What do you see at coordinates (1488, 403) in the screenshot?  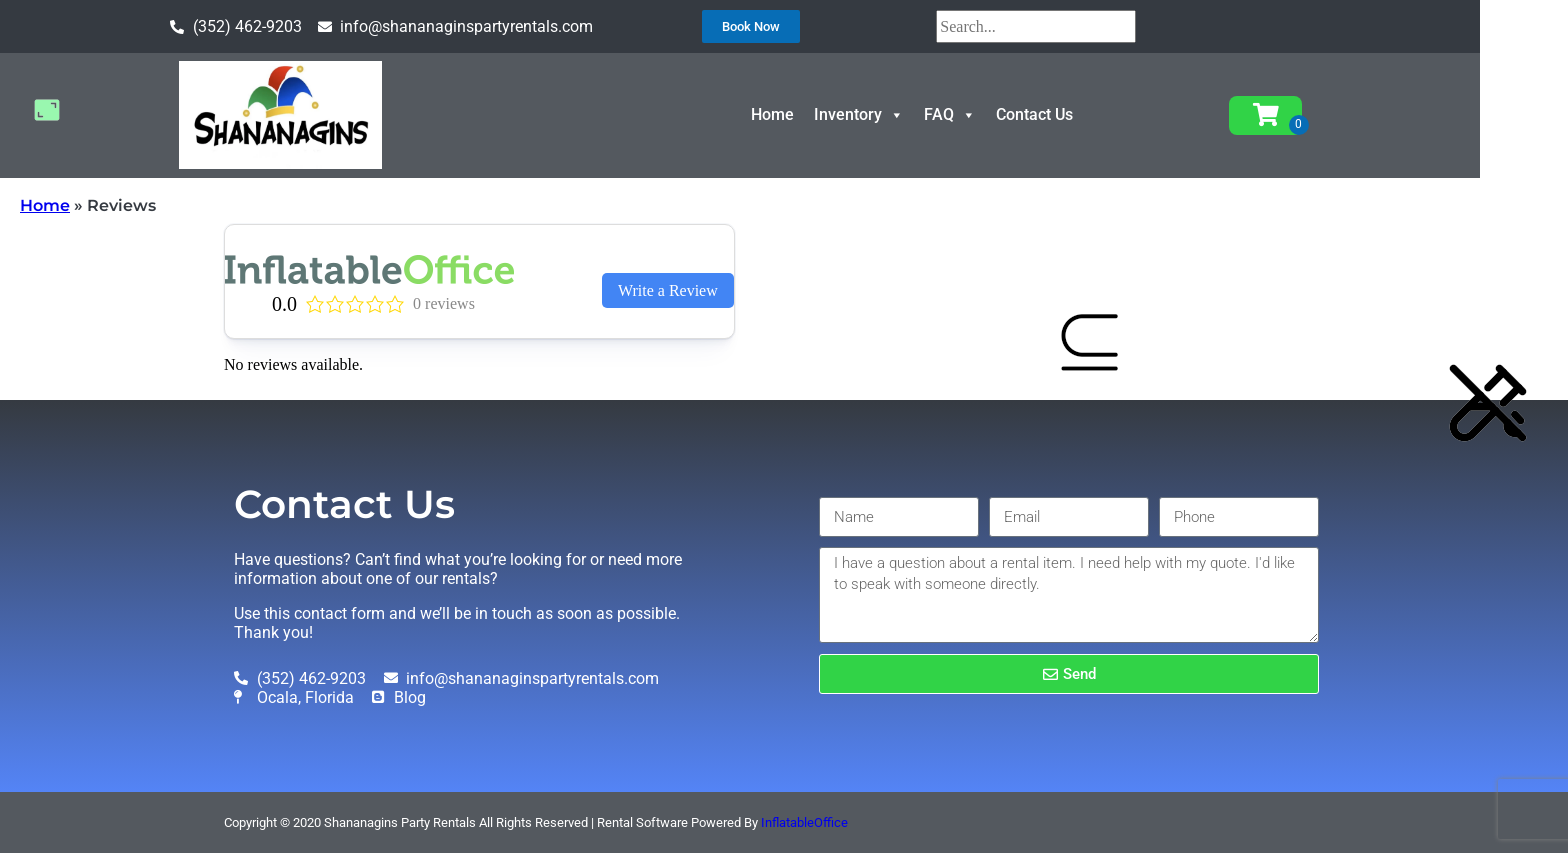 I see `disable or stop testing functionality` at bounding box center [1488, 403].